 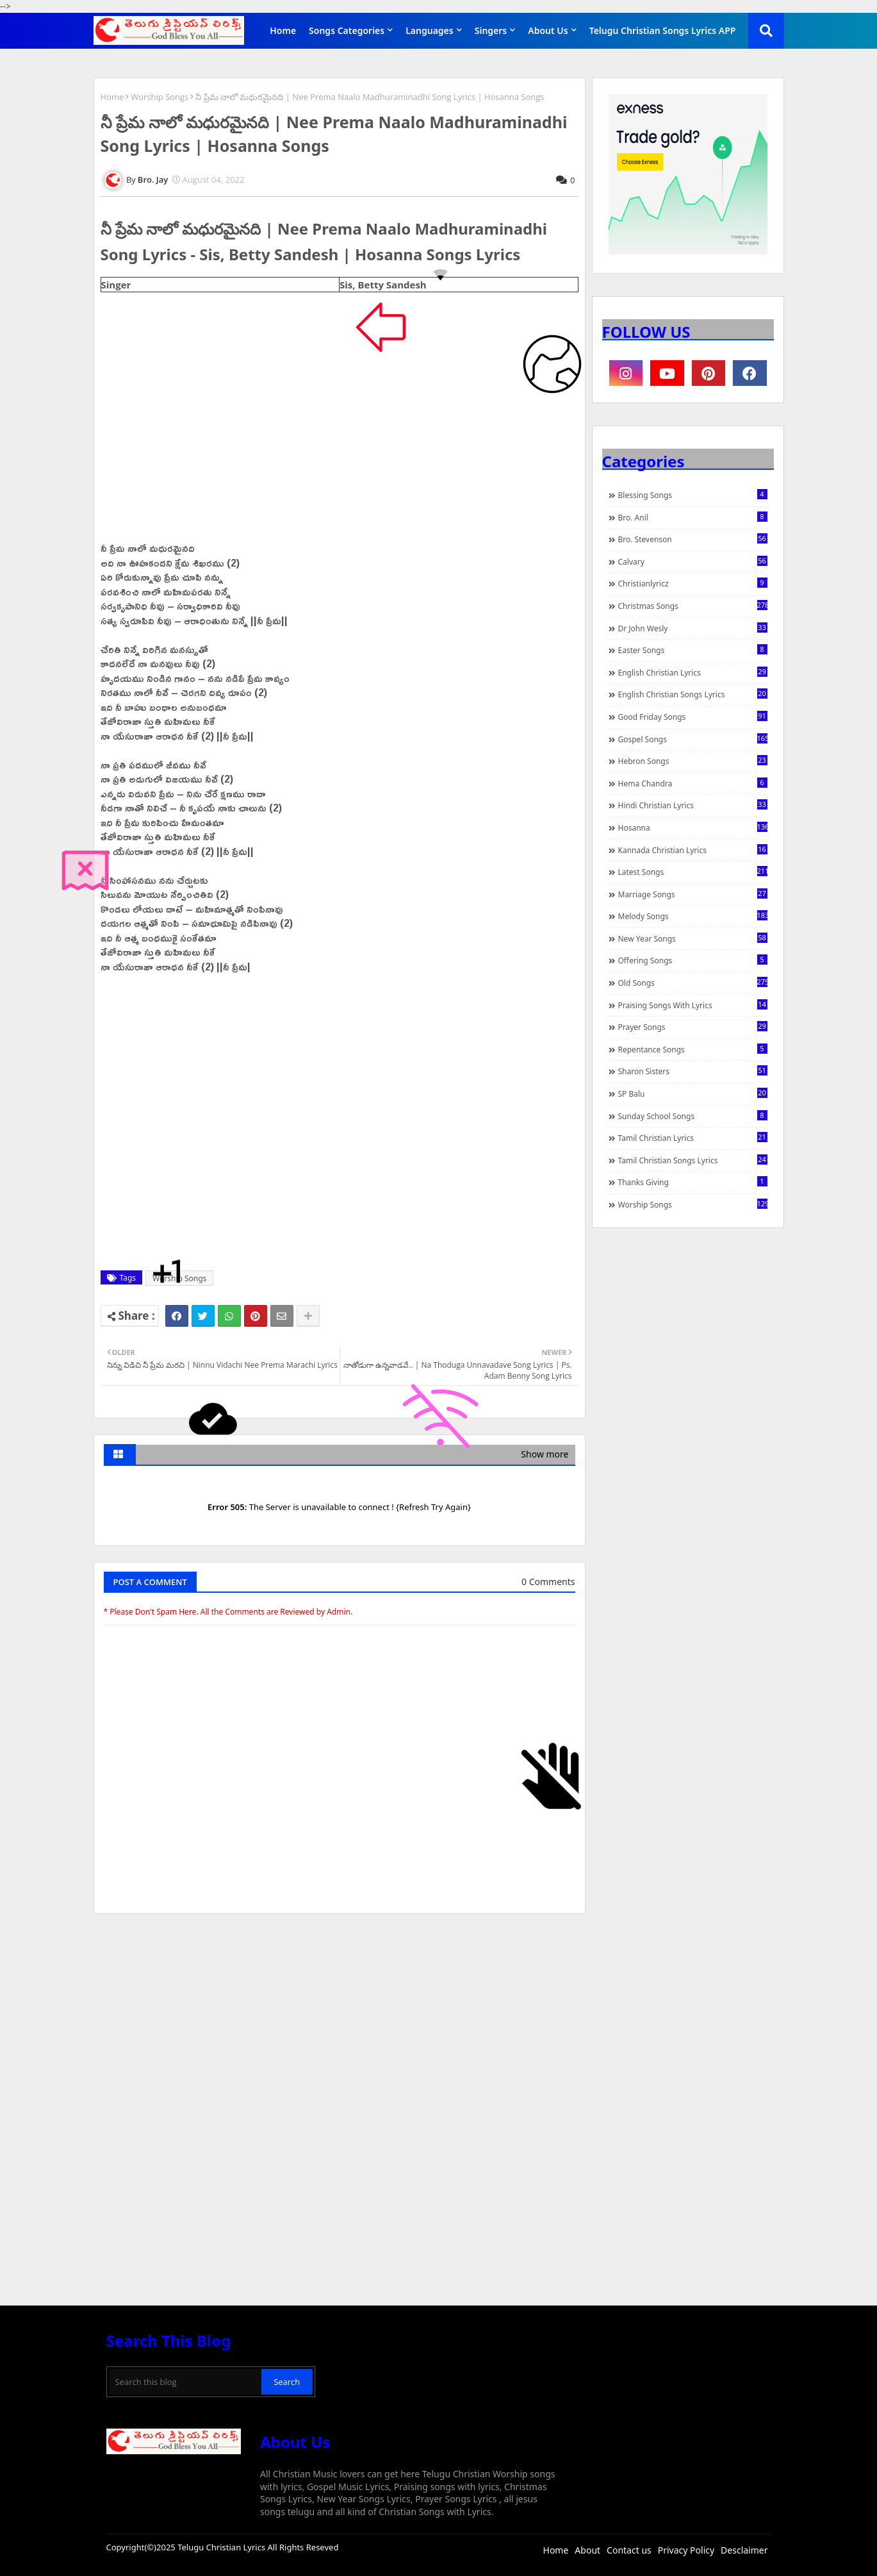 What do you see at coordinates (382, 327) in the screenshot?
I see `go back to the previous screen` at bounding box center [382, 327].